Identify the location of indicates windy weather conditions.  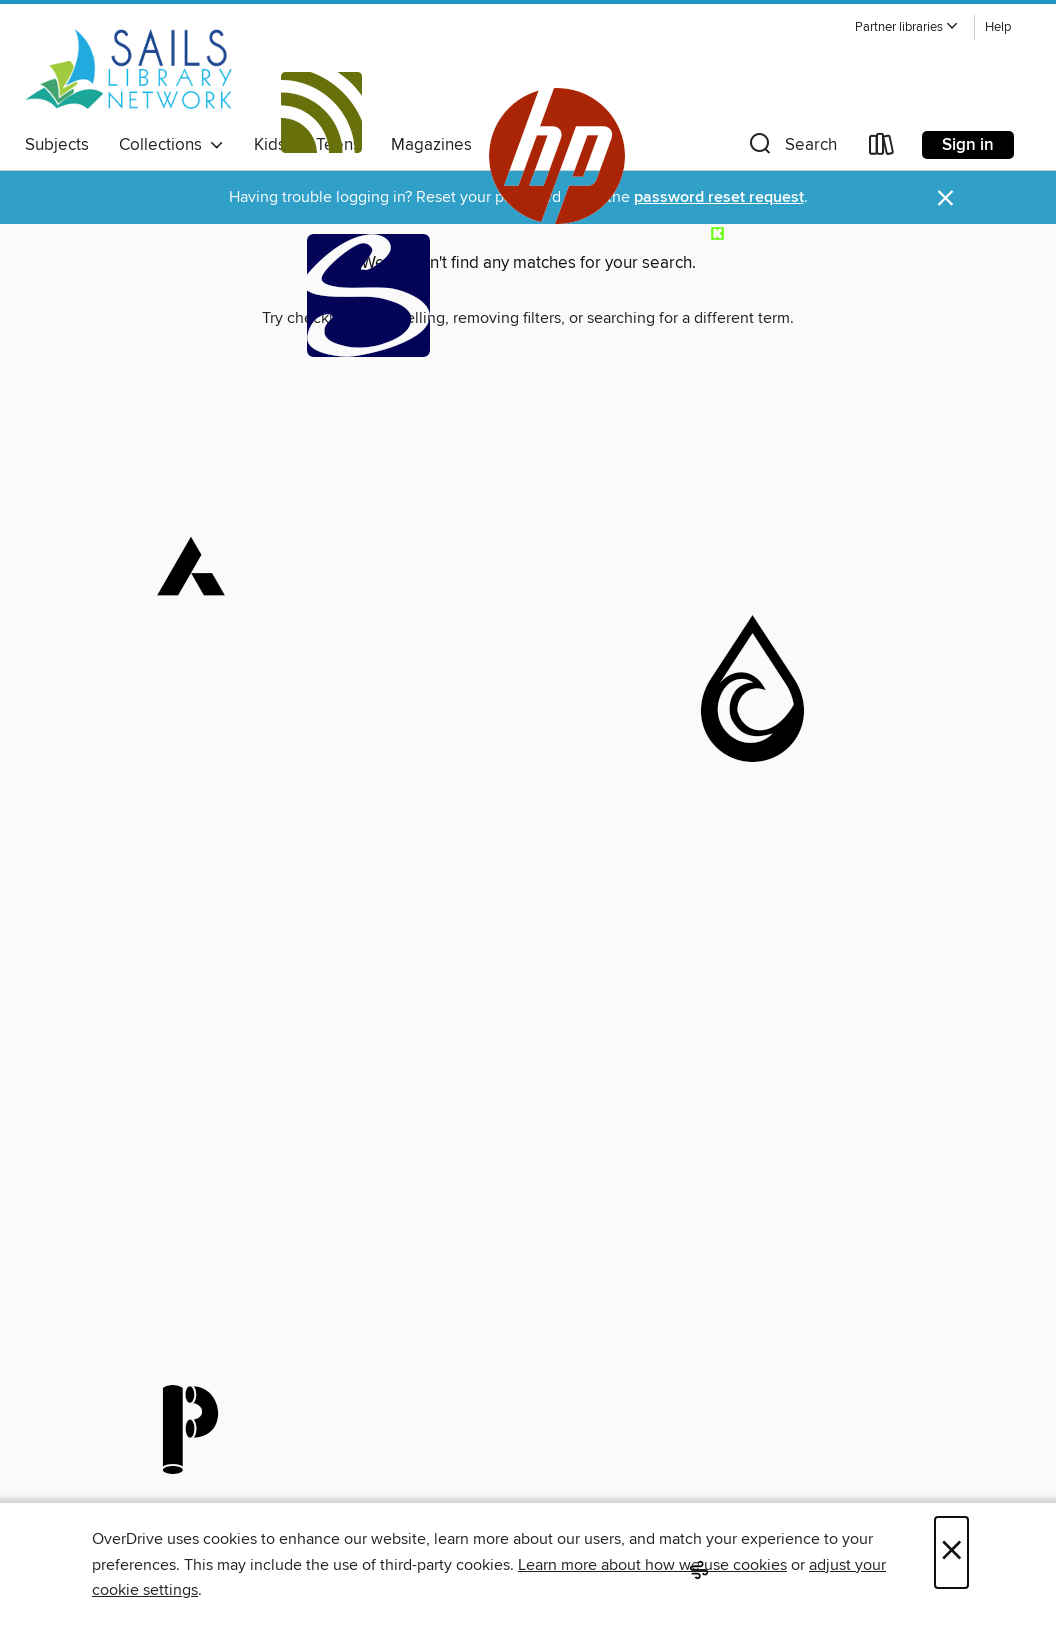
(699, 1570).